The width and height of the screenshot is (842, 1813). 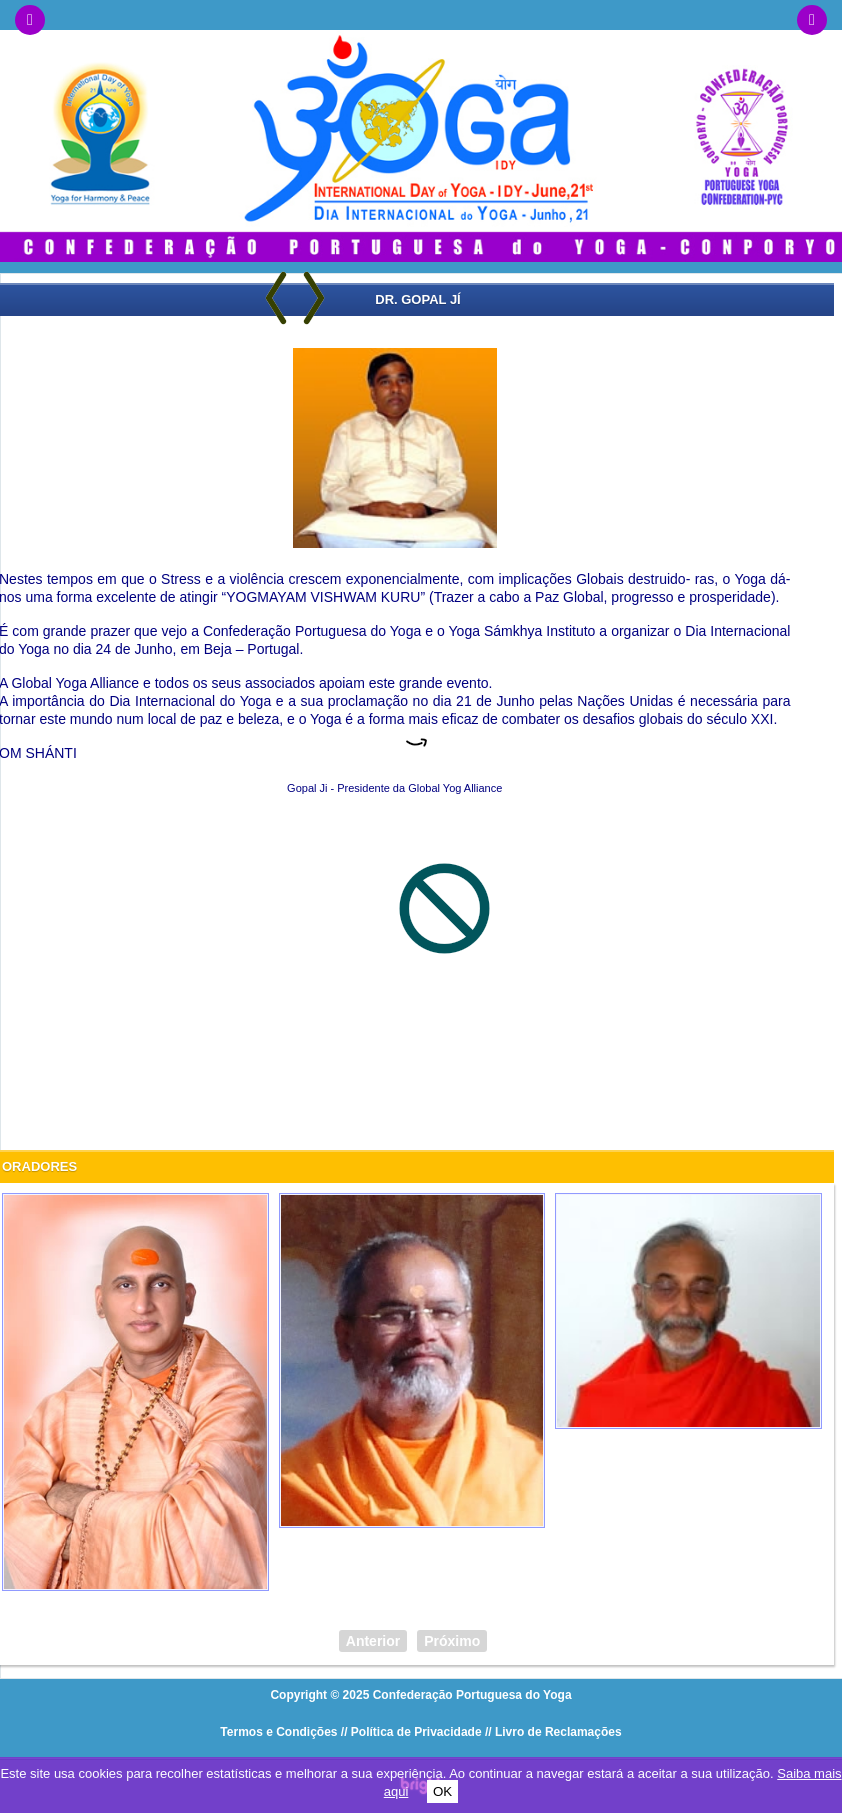 I want to click on visit amazon website or app, so click(x=416, y=742).